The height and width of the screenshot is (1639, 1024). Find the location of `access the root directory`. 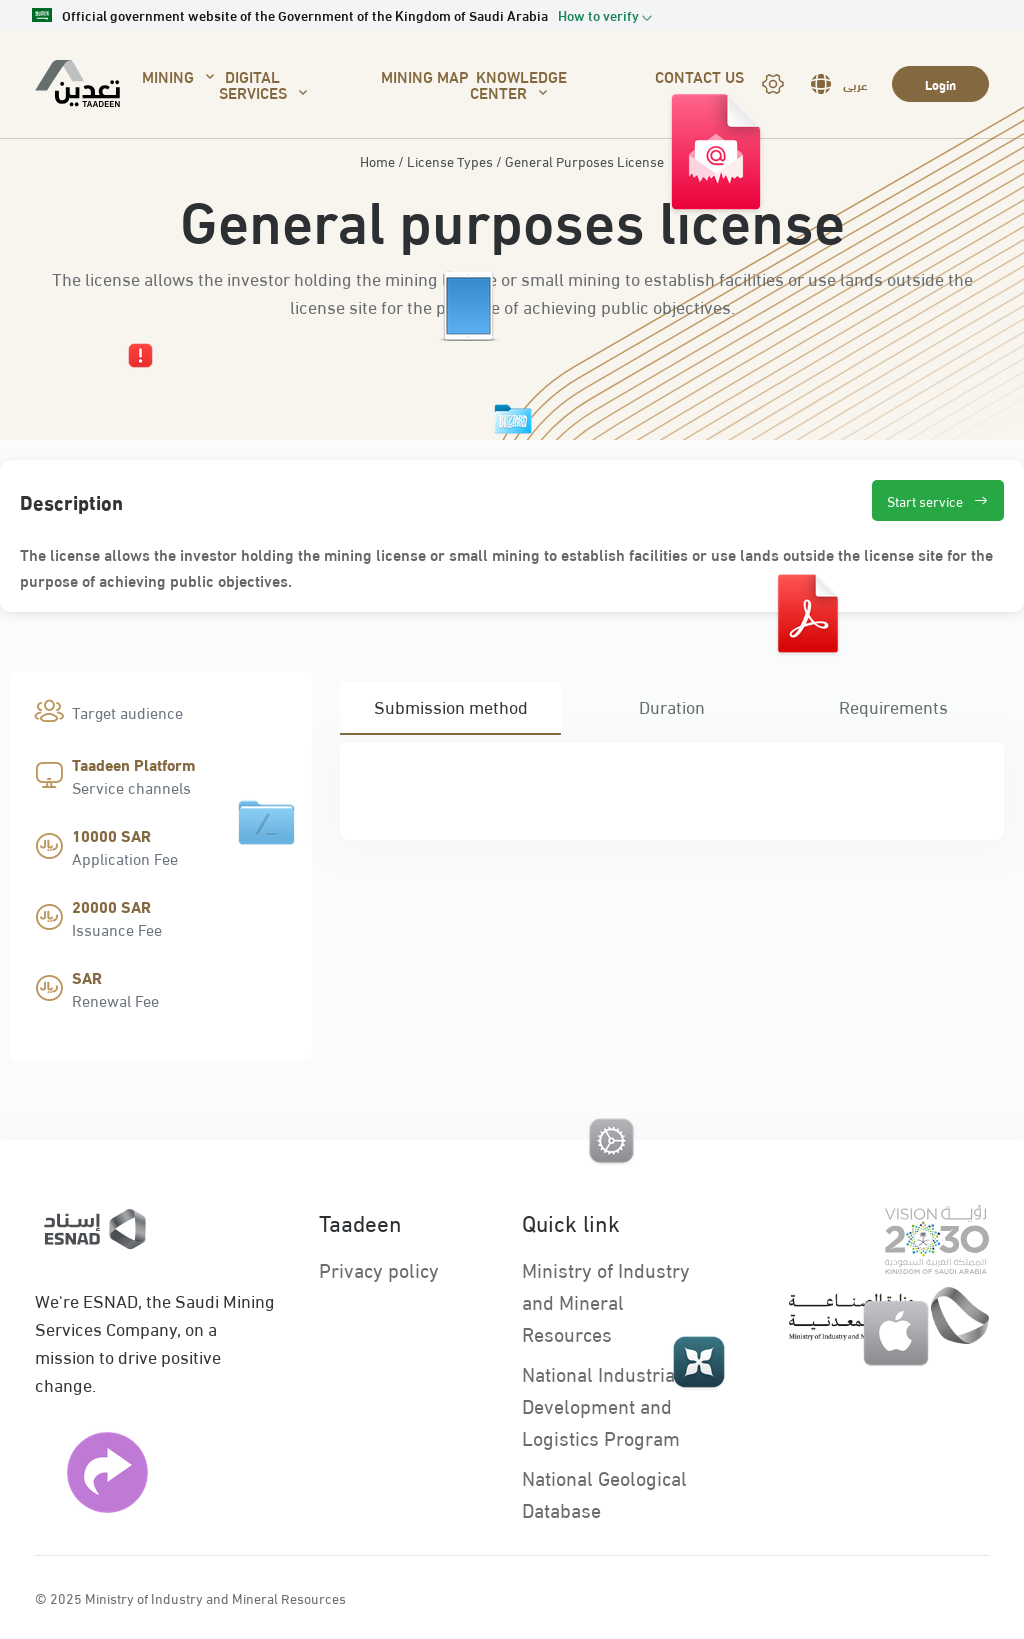

access the root directory is located at coordinates (266, 822).